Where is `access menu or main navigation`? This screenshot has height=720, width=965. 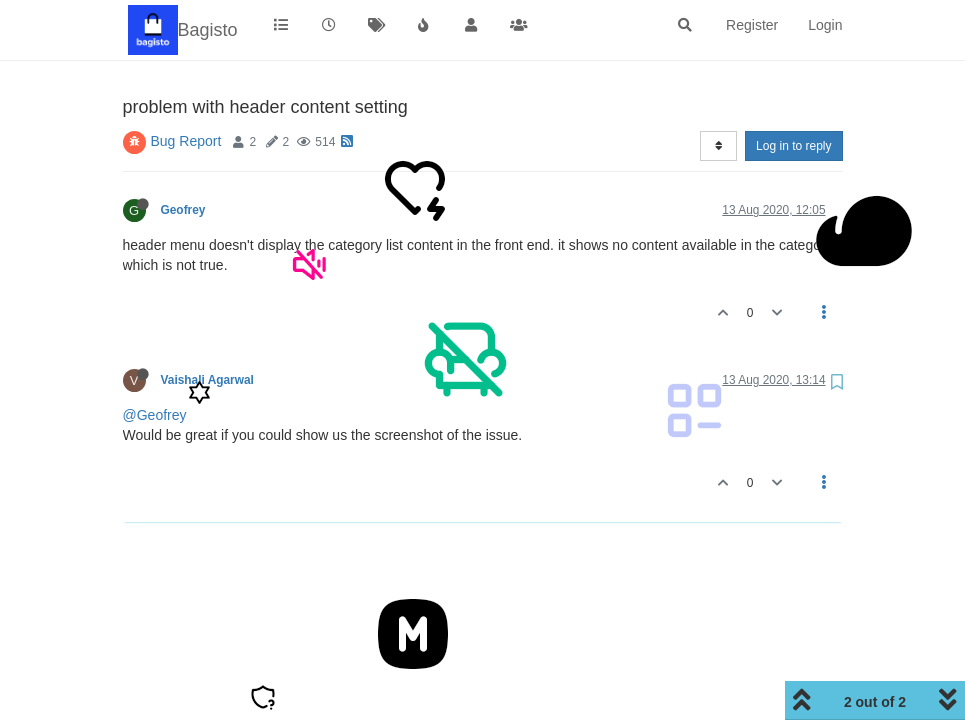
access menu or main navigation is located at coordinates (413, 634).